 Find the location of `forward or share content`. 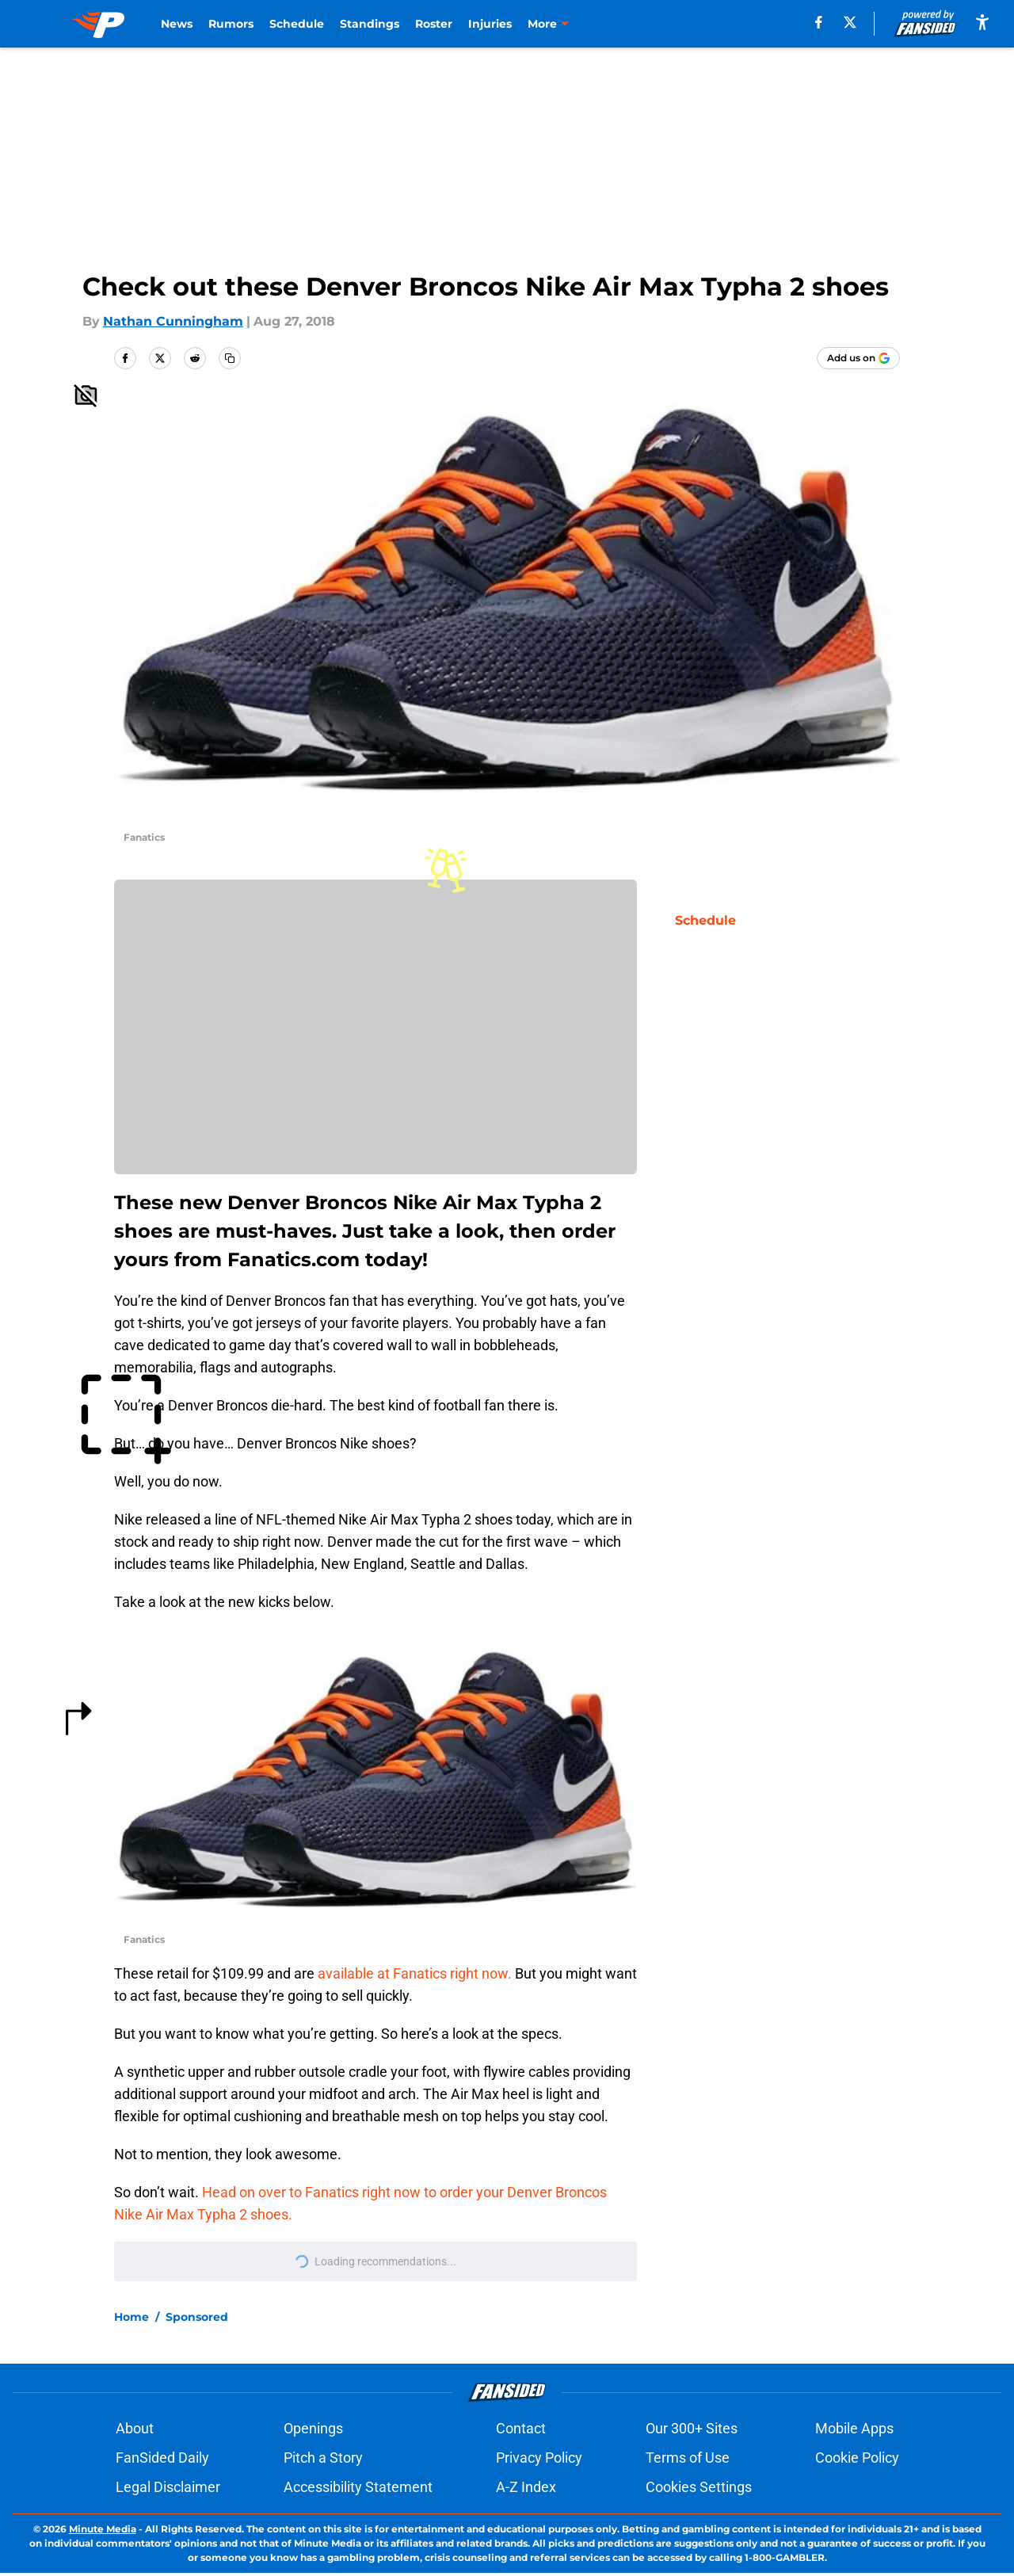

forward or share content is located at coordinates (76, 1719).